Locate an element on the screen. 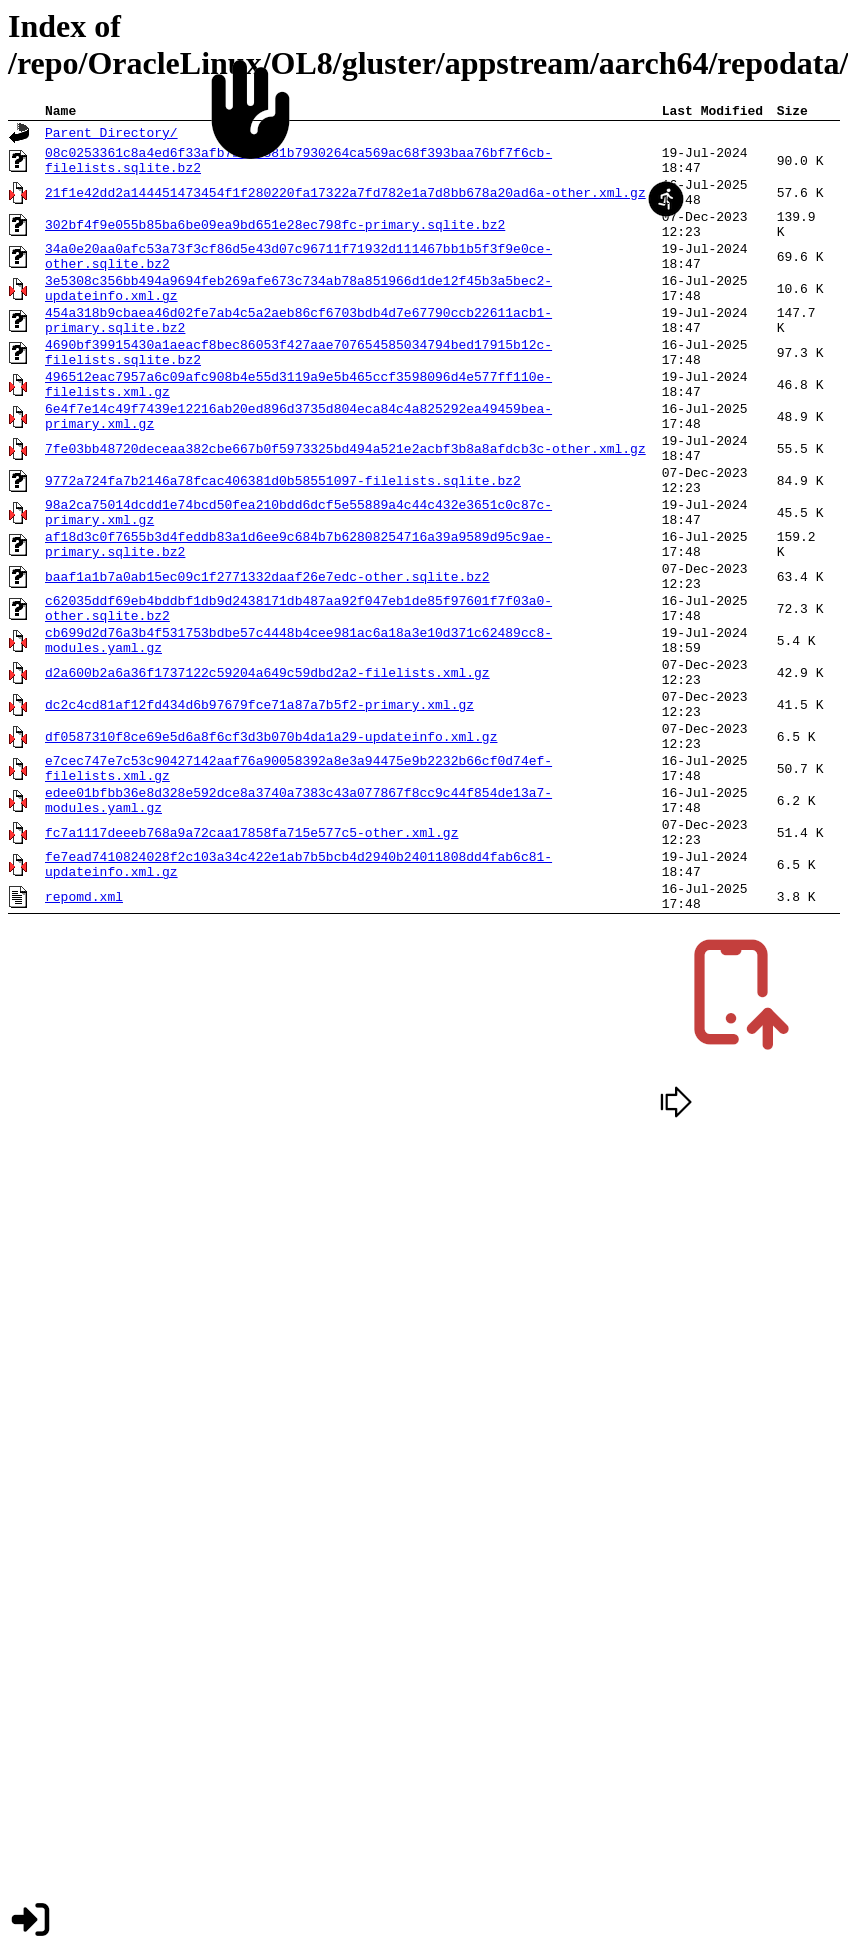 The image size is (848, 1951). upload from mobile device is located at coordinates (731, 992).